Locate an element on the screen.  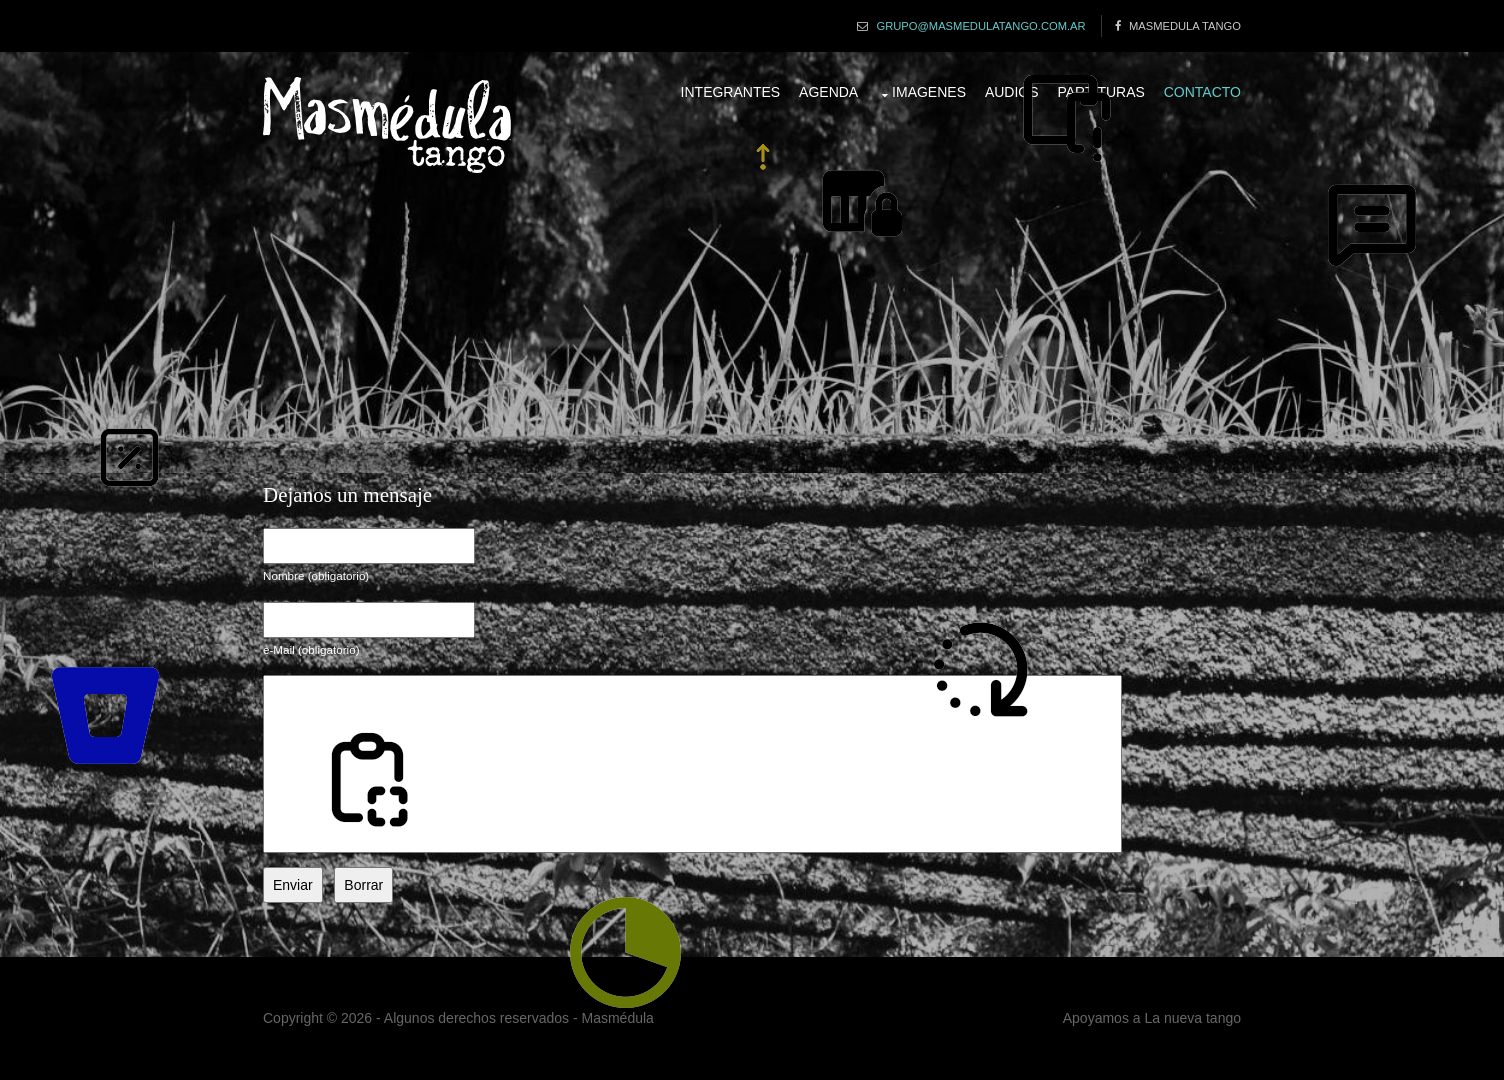
rotate image clockwise is located at coordinates (980, 669).